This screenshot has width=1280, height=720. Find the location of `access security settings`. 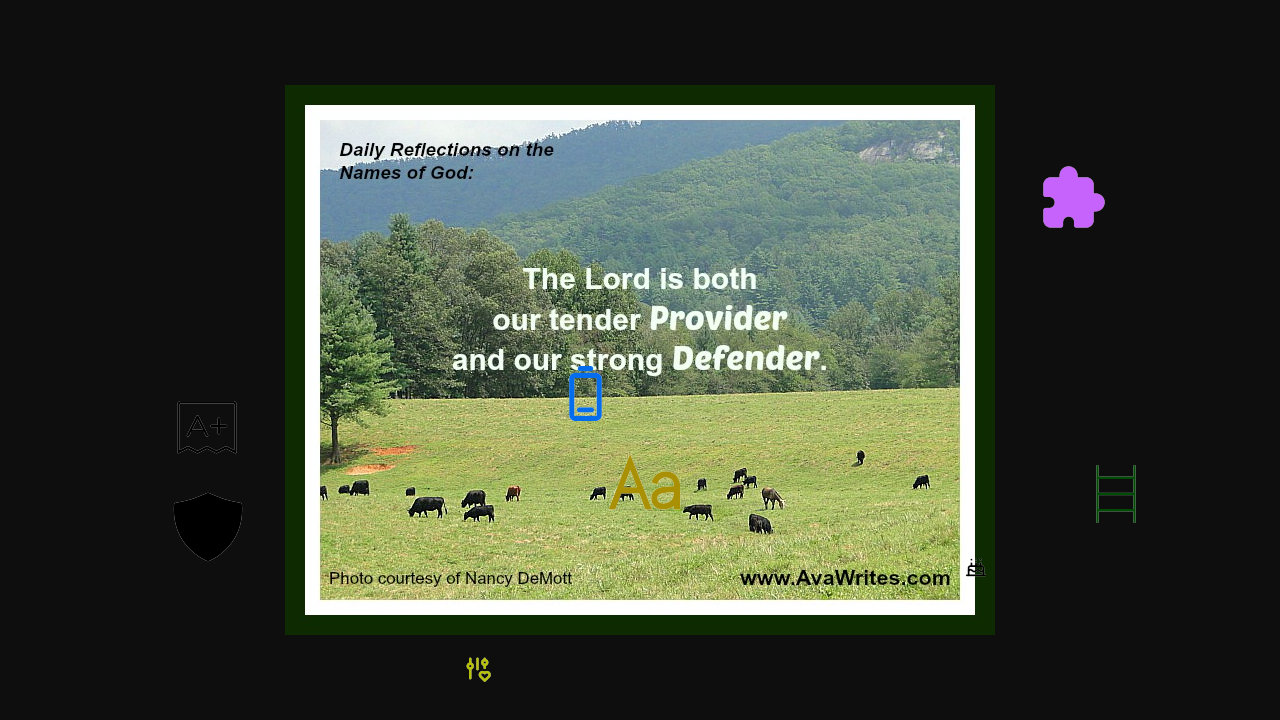

access security settings is located at coordinates (208, 527).